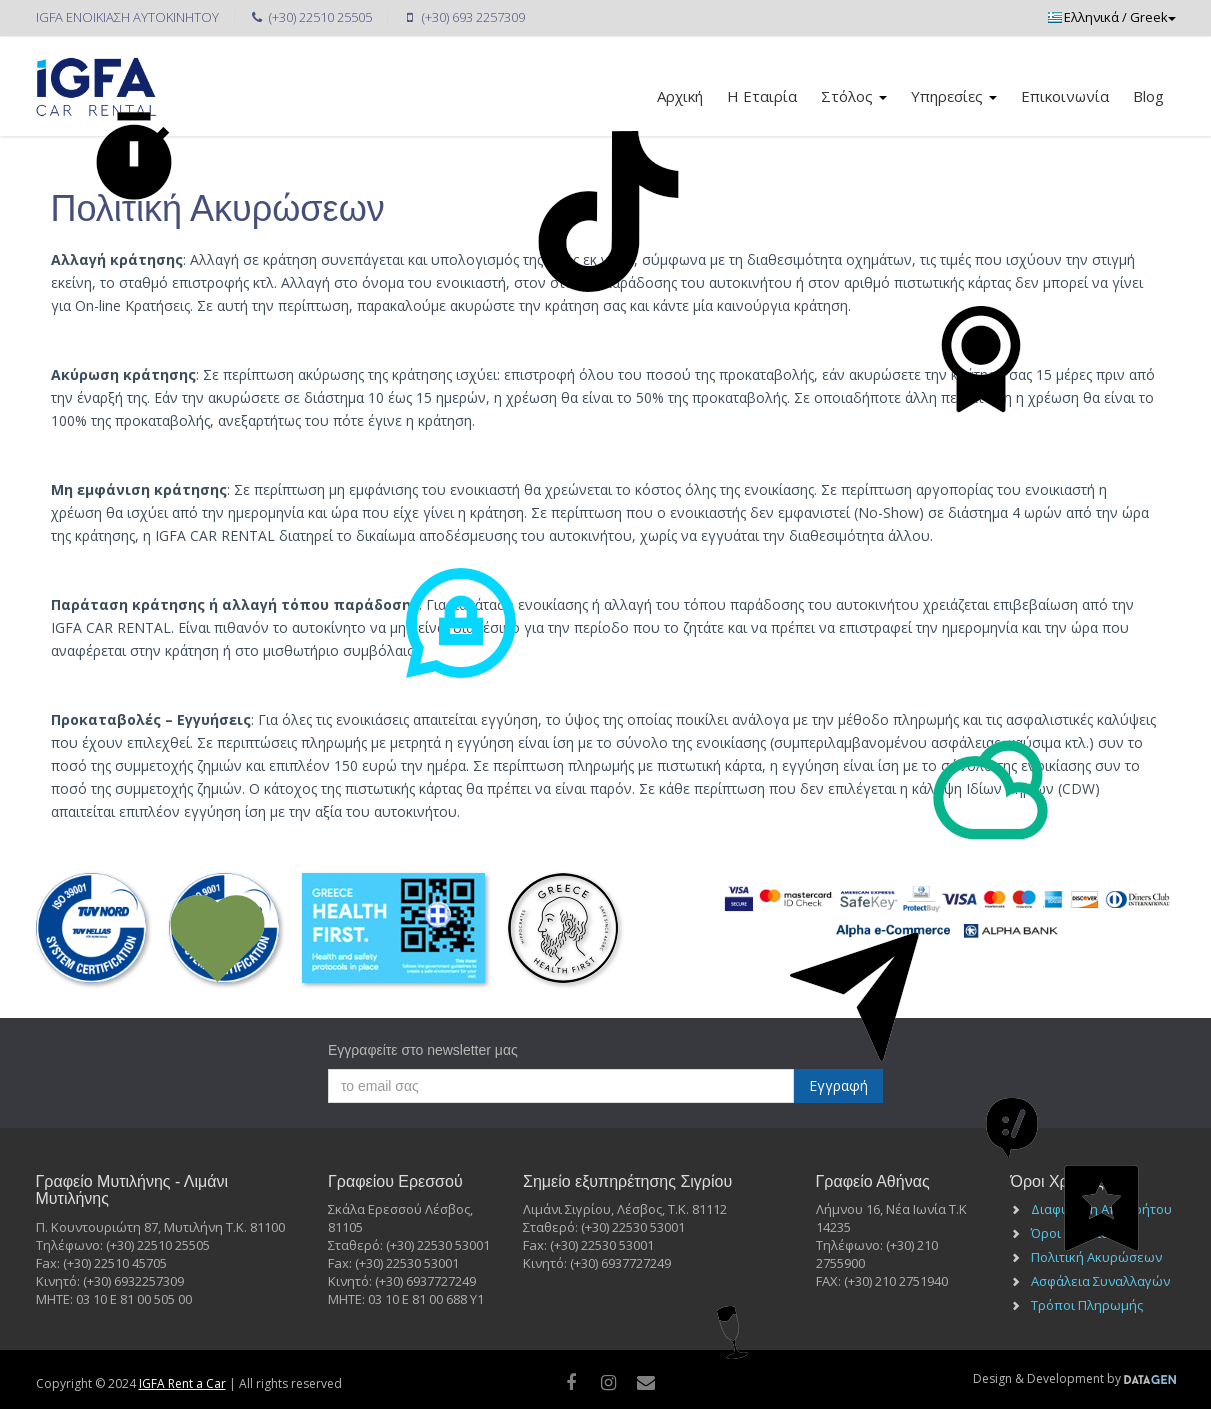 Image resolution: width=1211 pixels, height=1409 pixels. Describe the element at coordinates (732, 1332) in the screenshot. I see `wine compatibility layer application logo` at that location.